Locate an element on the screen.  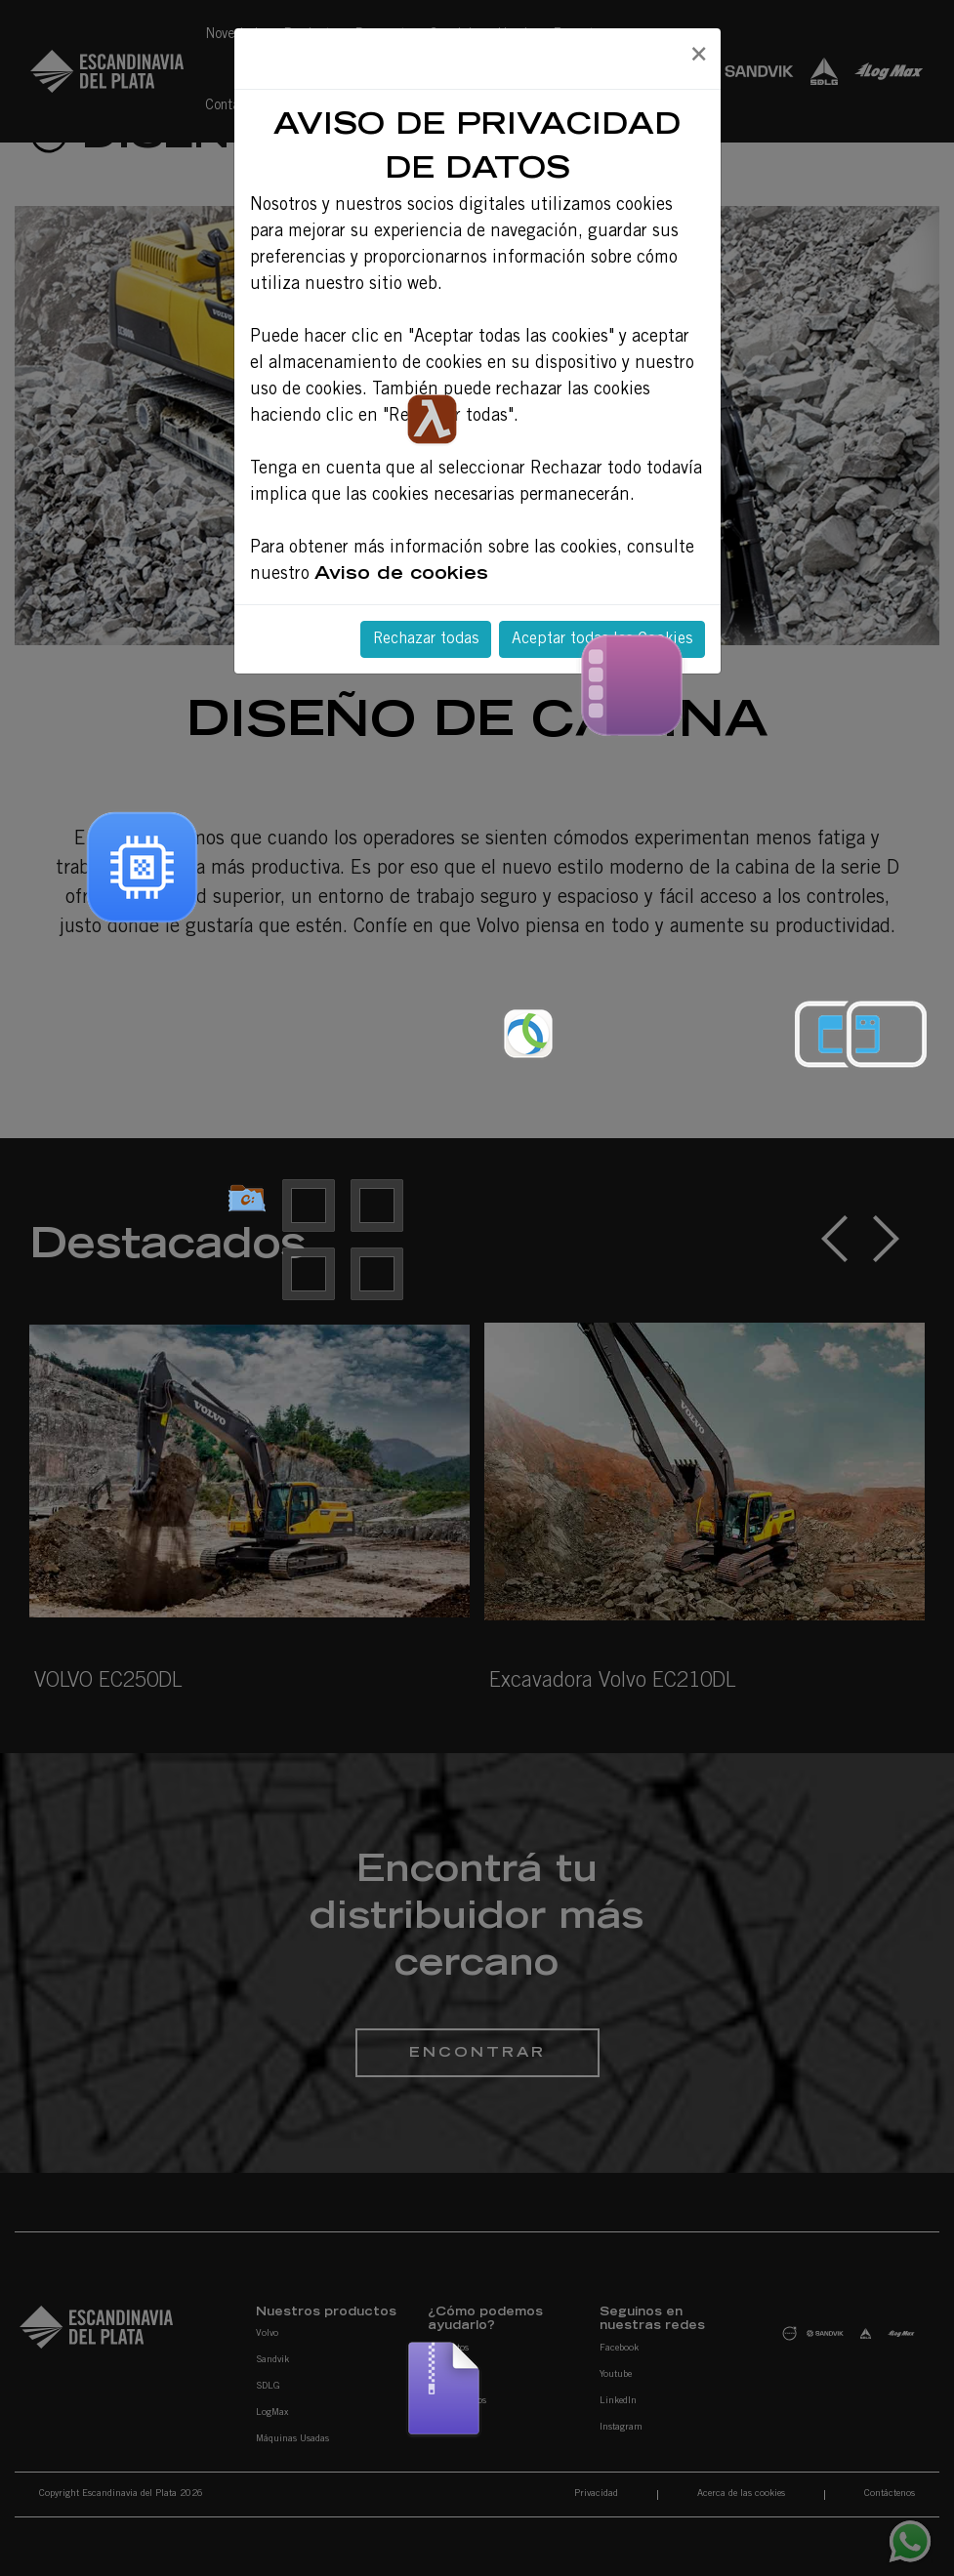
a compressed bzdvi document file is located at coordinates (443, 2390).